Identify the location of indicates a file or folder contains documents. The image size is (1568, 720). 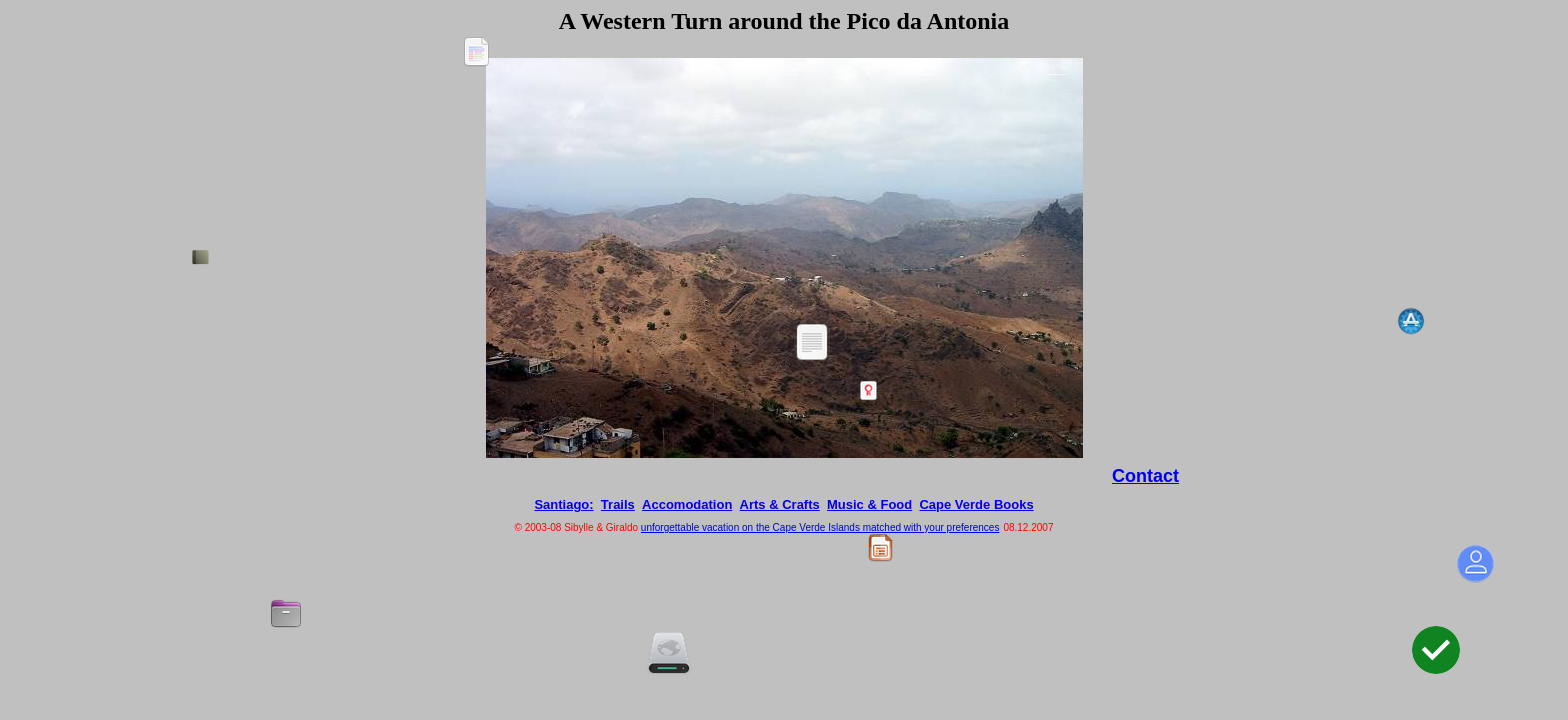
(812, 342).